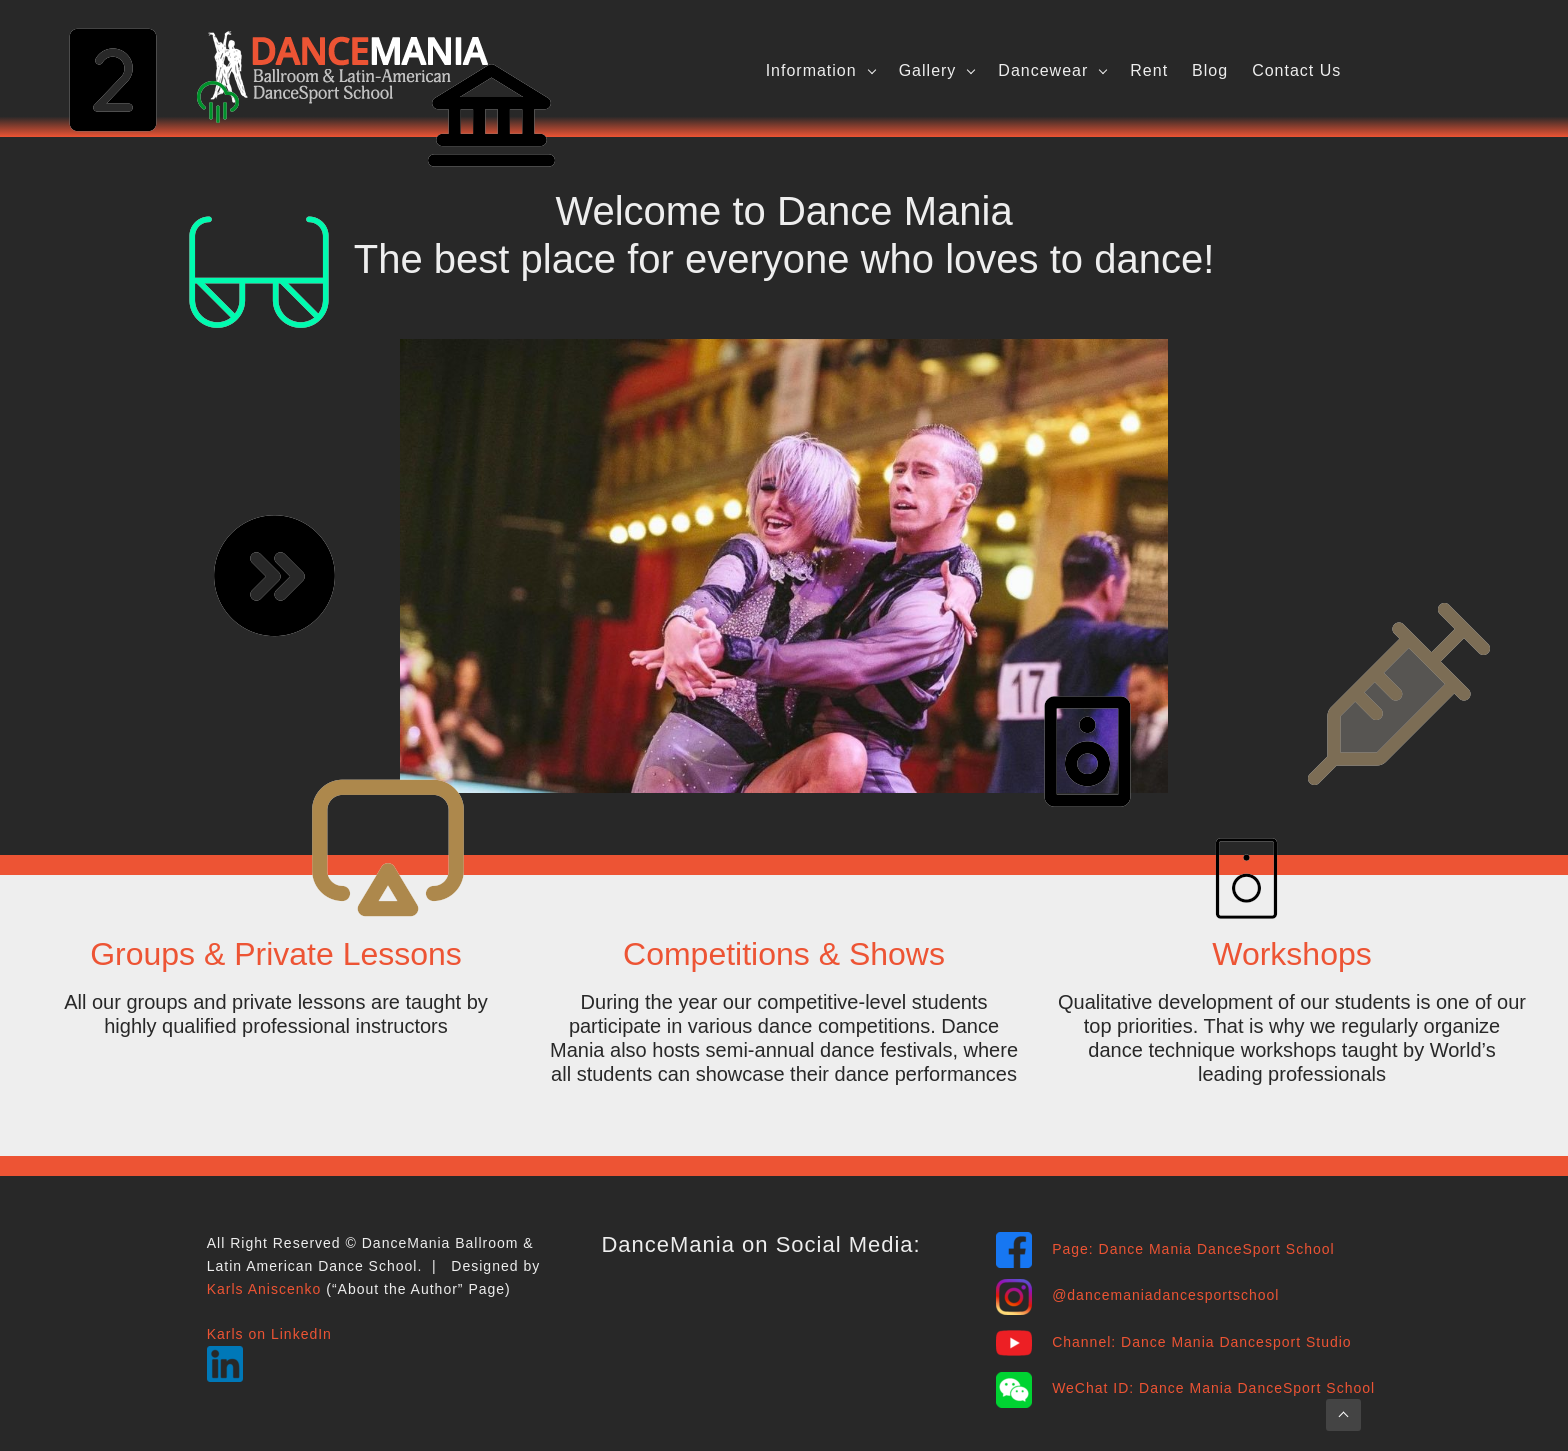  What do you see at coordinates (113, 80) in the screenshot?
I see `indicates step two in a multi-step process` at bounding box center [113, 80].